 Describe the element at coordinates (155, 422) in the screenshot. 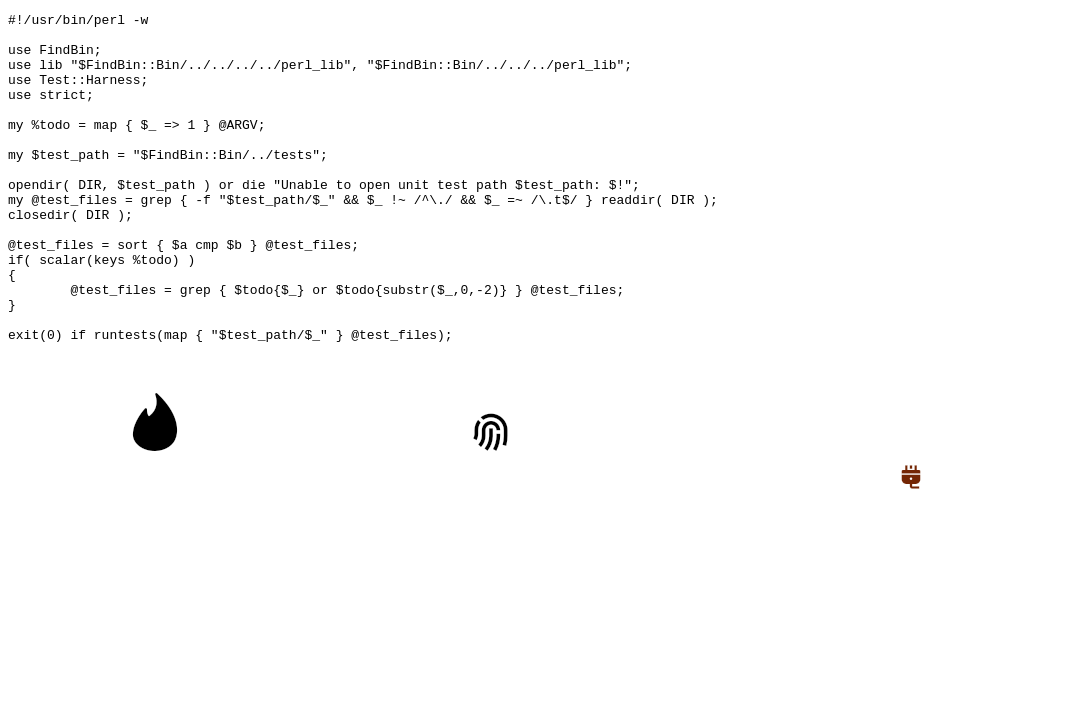

I see `open the tinder dating app` at that location.